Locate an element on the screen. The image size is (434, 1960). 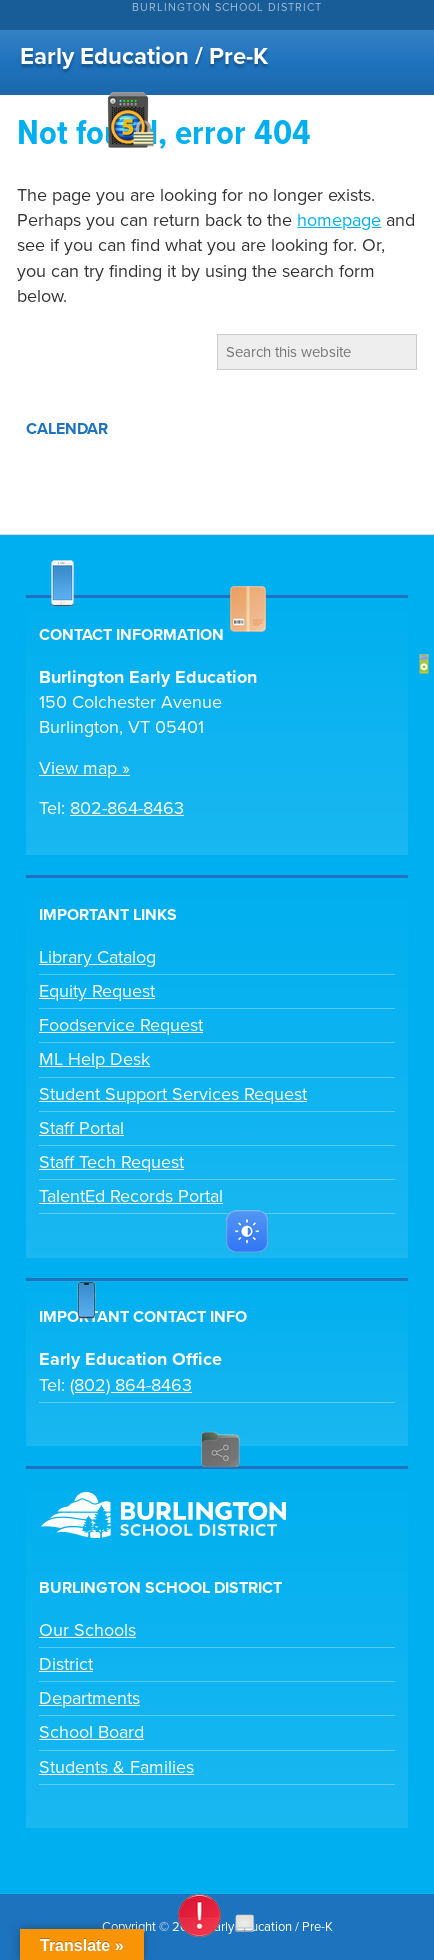
a software package or archive file is located at coordinates (248, 609).